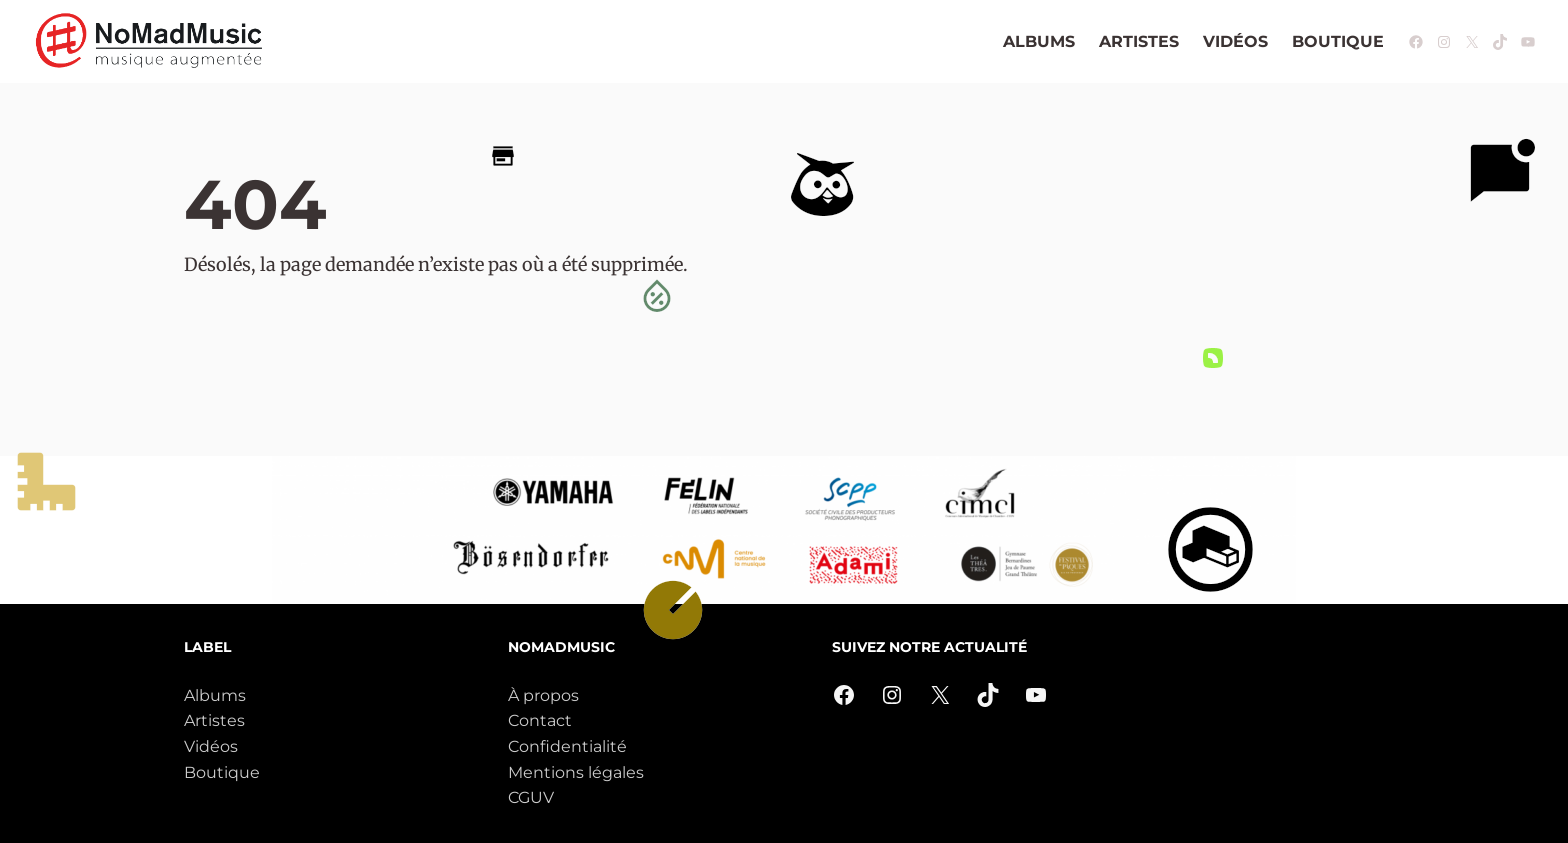  I want to click on open navigation or directional tools, so click(673, 610).